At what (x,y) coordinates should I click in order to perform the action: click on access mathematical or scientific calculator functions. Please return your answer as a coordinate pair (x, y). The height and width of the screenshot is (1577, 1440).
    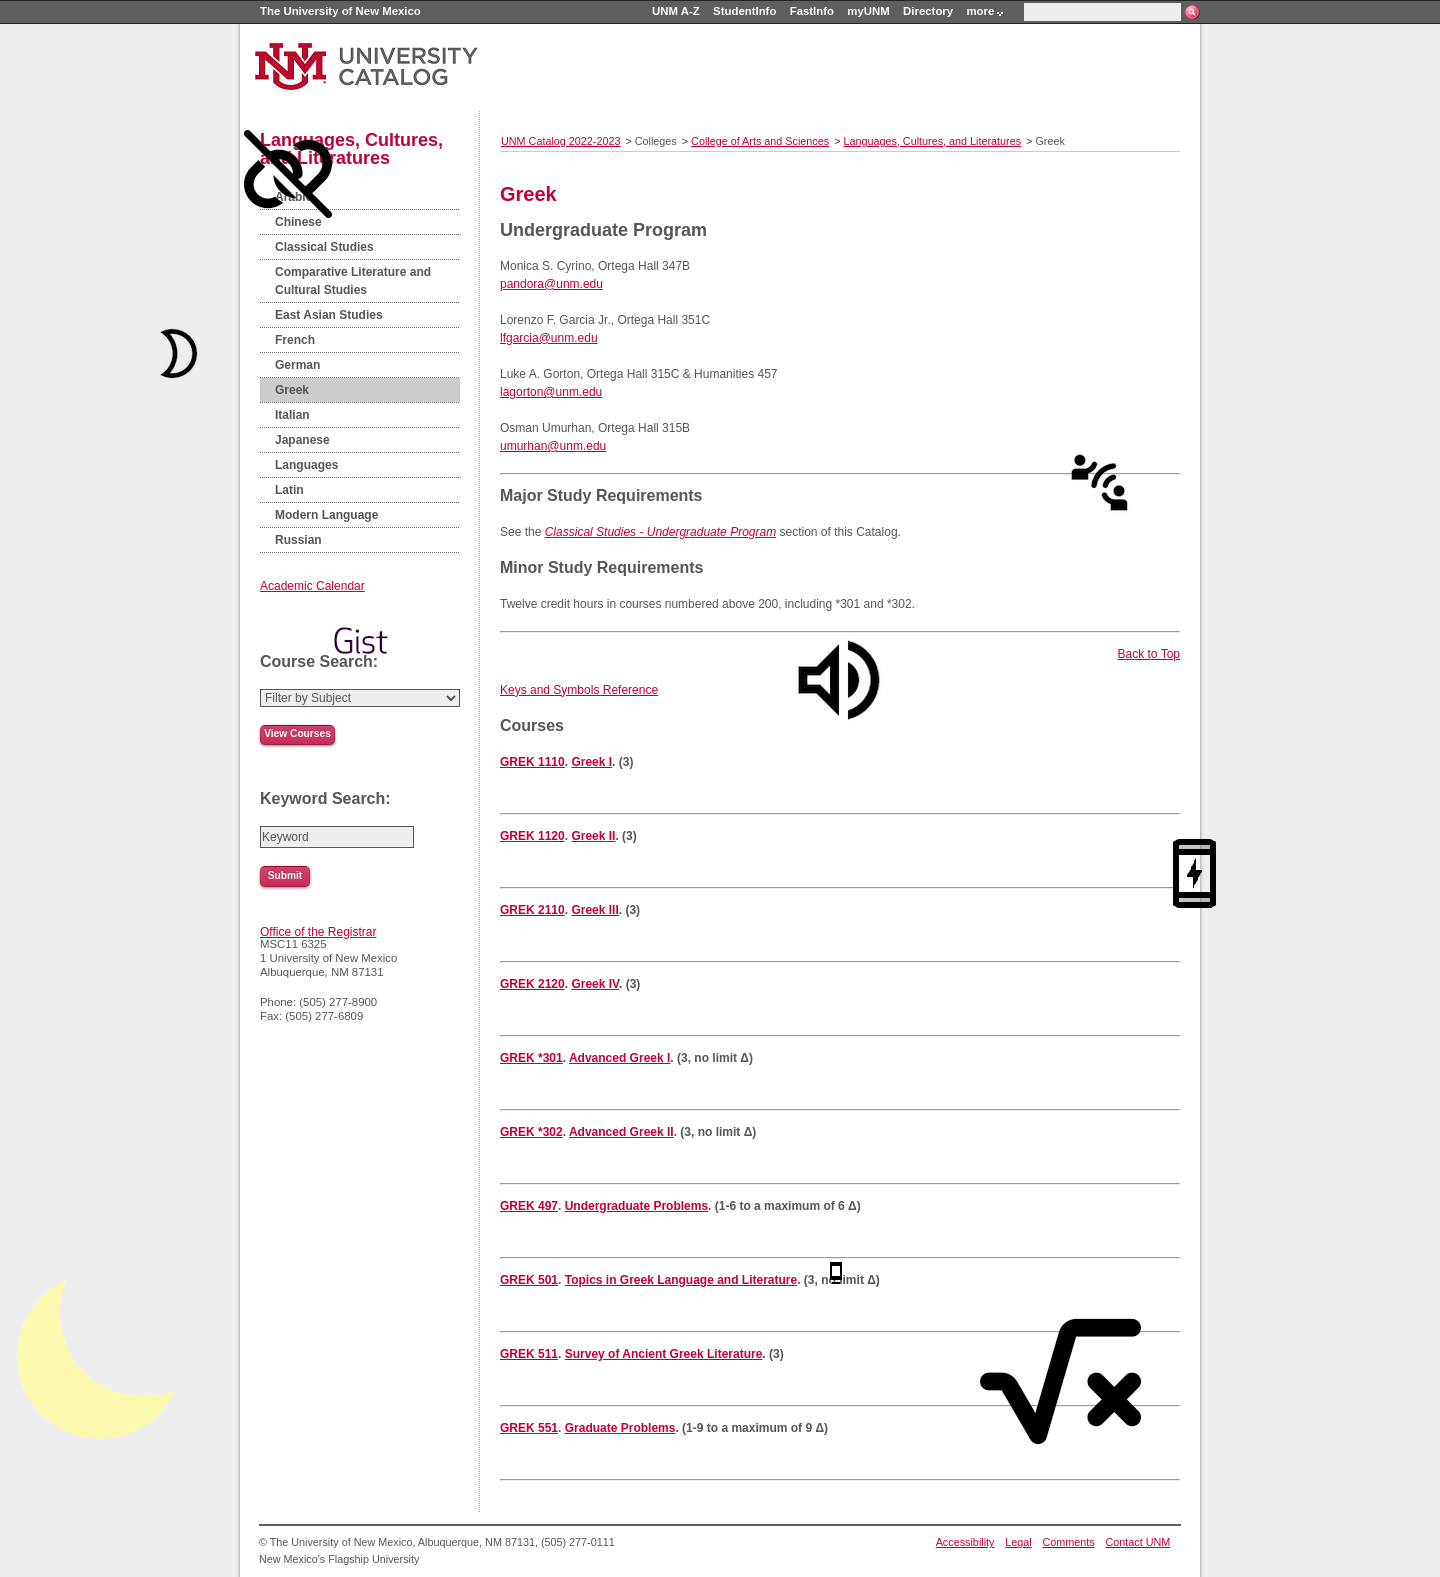
    Looking at the image, I should click on (1060, 1381).